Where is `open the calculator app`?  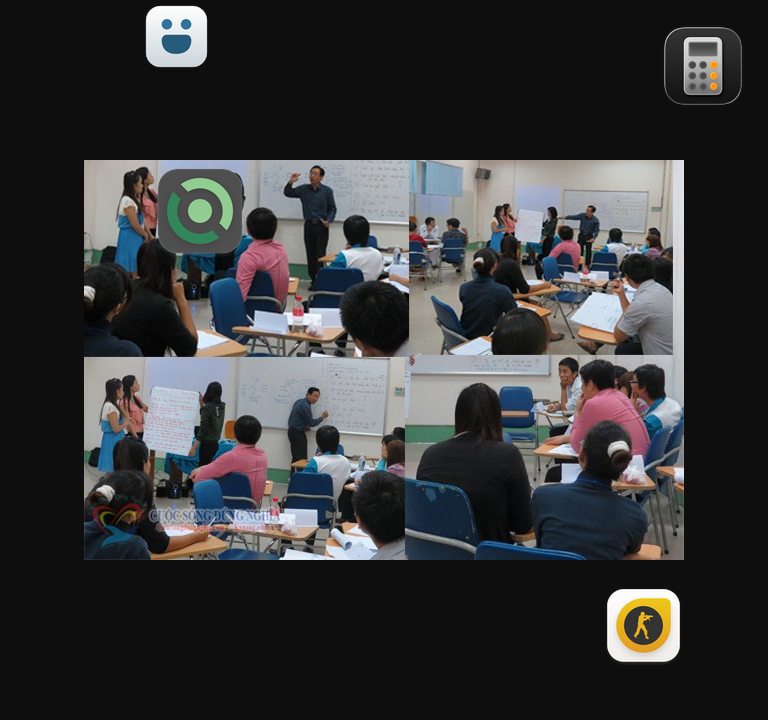
open the calculator app is located at coordinates (703, 66).